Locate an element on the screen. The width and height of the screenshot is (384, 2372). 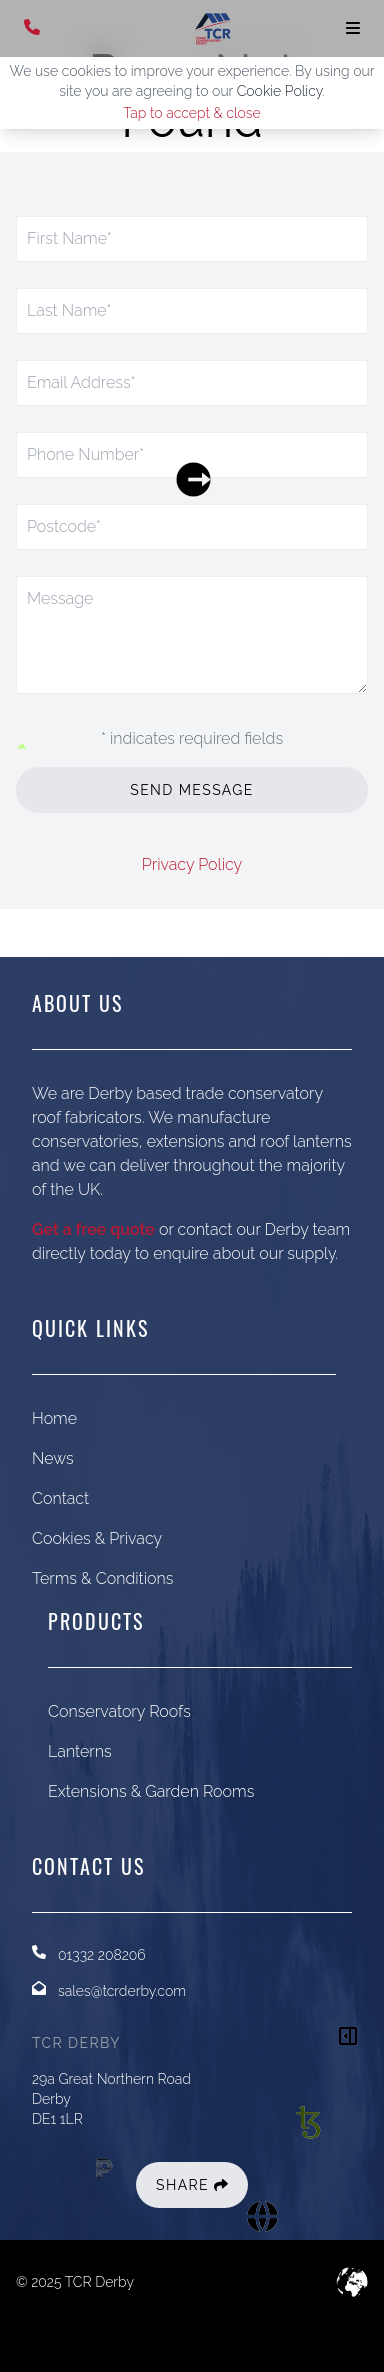
log out of your account is located at coordinates (193, 479).